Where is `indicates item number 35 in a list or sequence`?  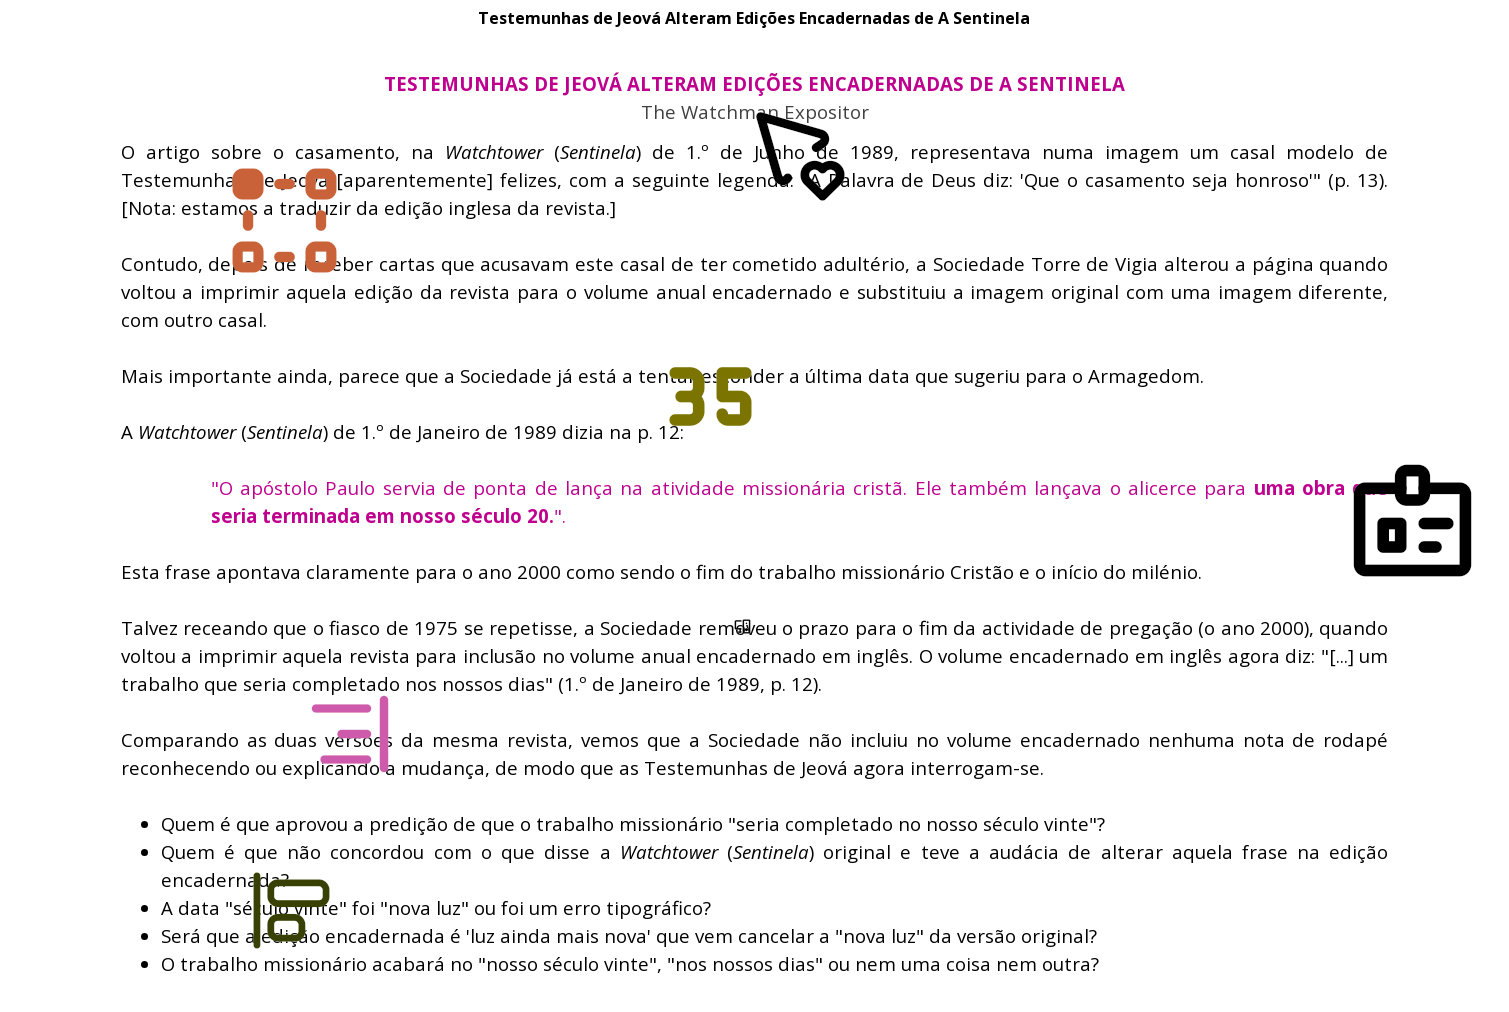 indicates item number 35 in a list or sequence is located at coordinates (710, 396).